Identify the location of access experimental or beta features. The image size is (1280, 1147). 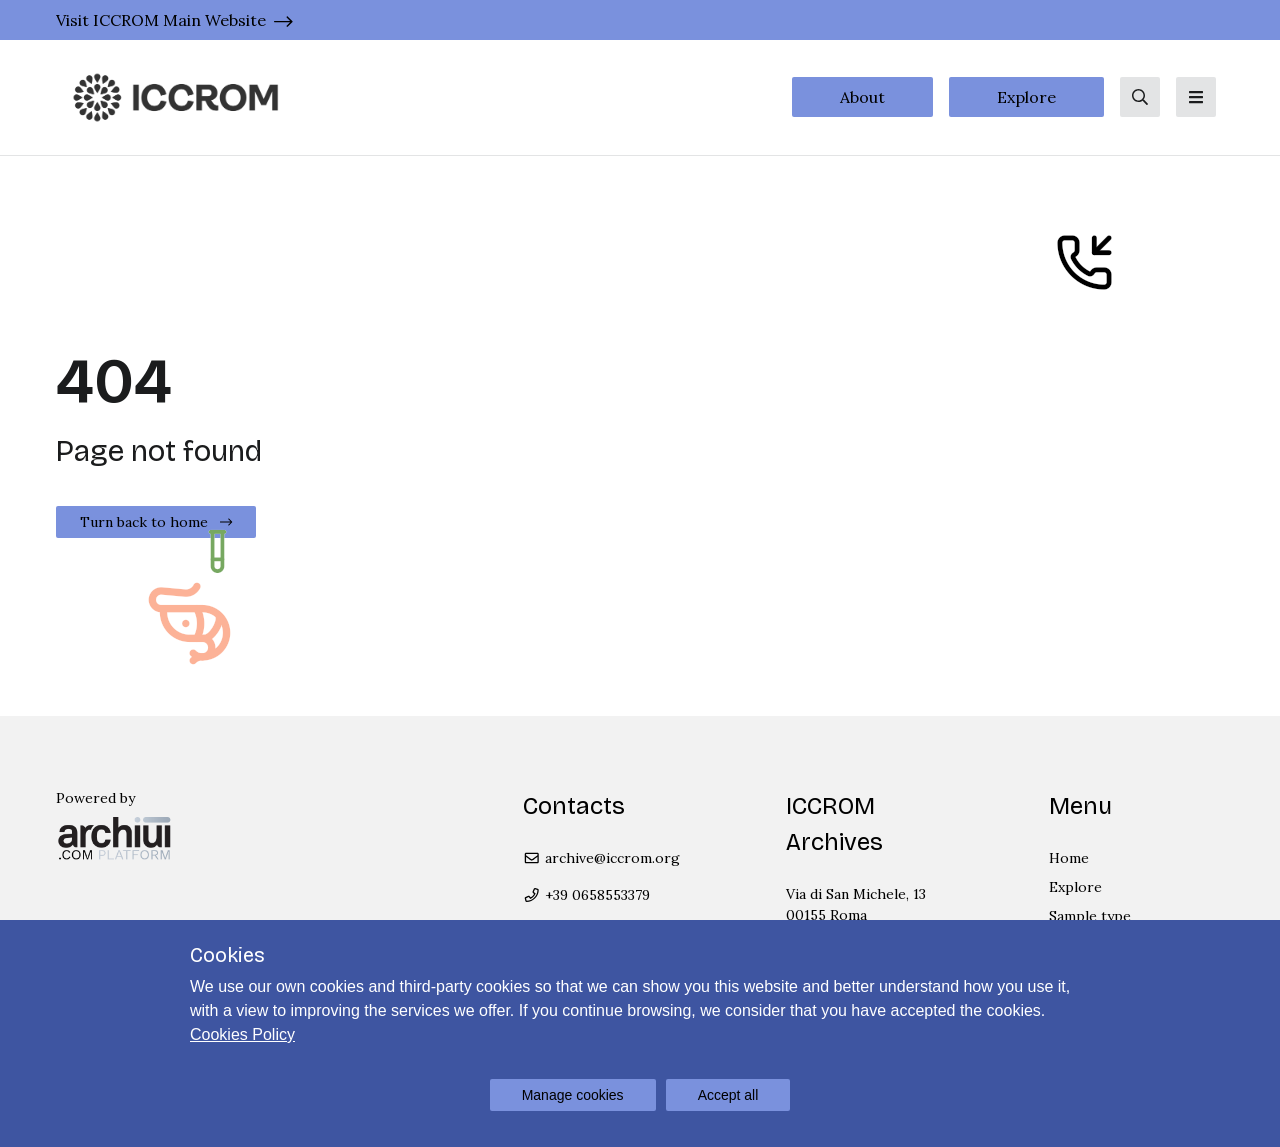
(217, 551).